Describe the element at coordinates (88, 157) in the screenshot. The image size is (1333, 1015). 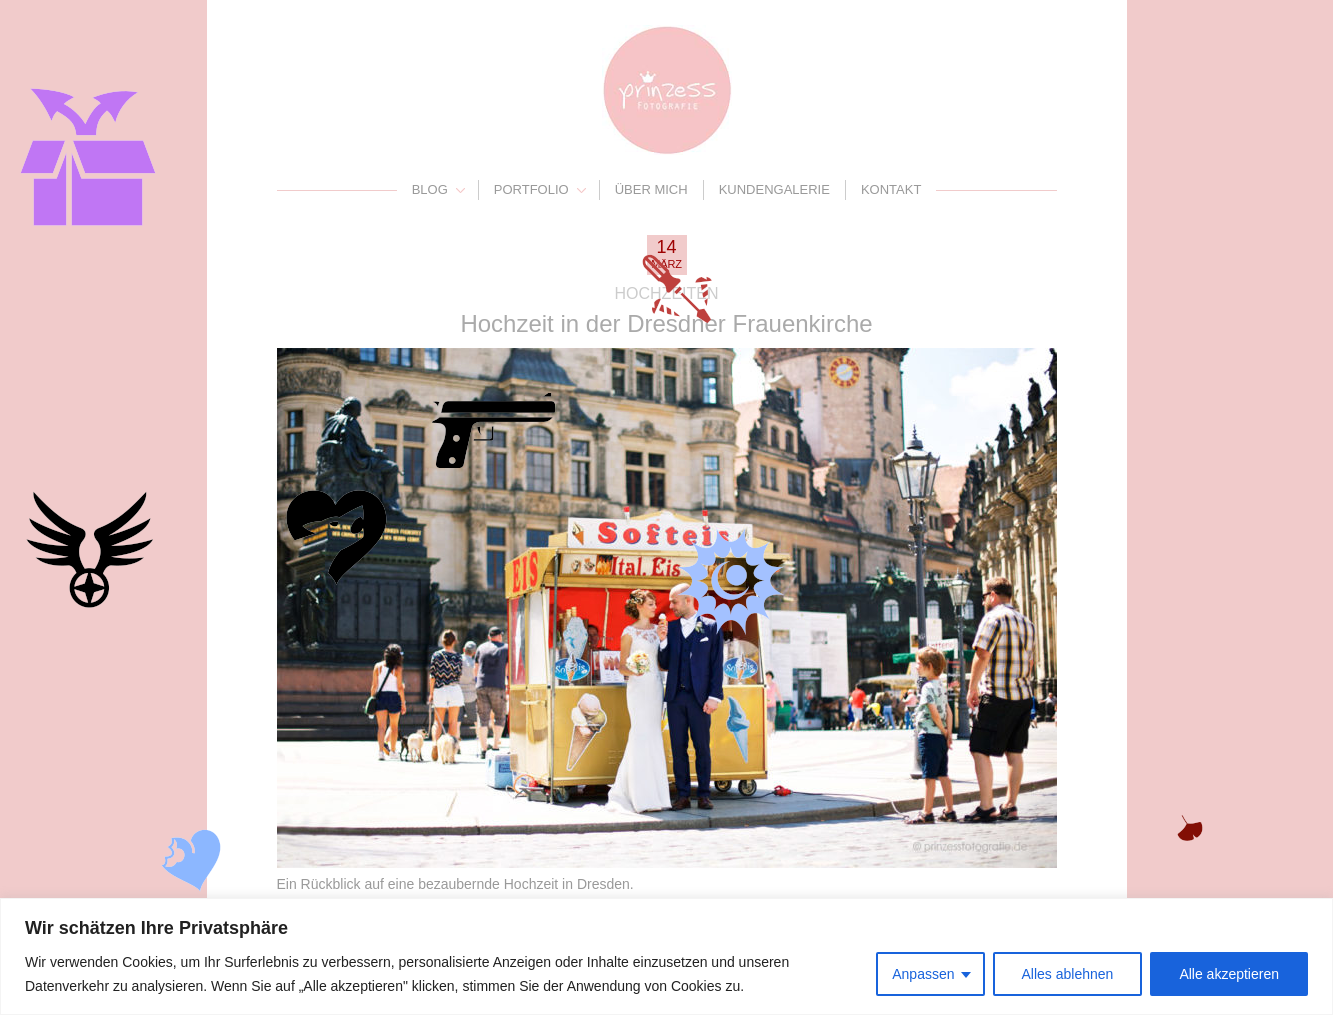
I see `unpack or open a delivery` at that location.